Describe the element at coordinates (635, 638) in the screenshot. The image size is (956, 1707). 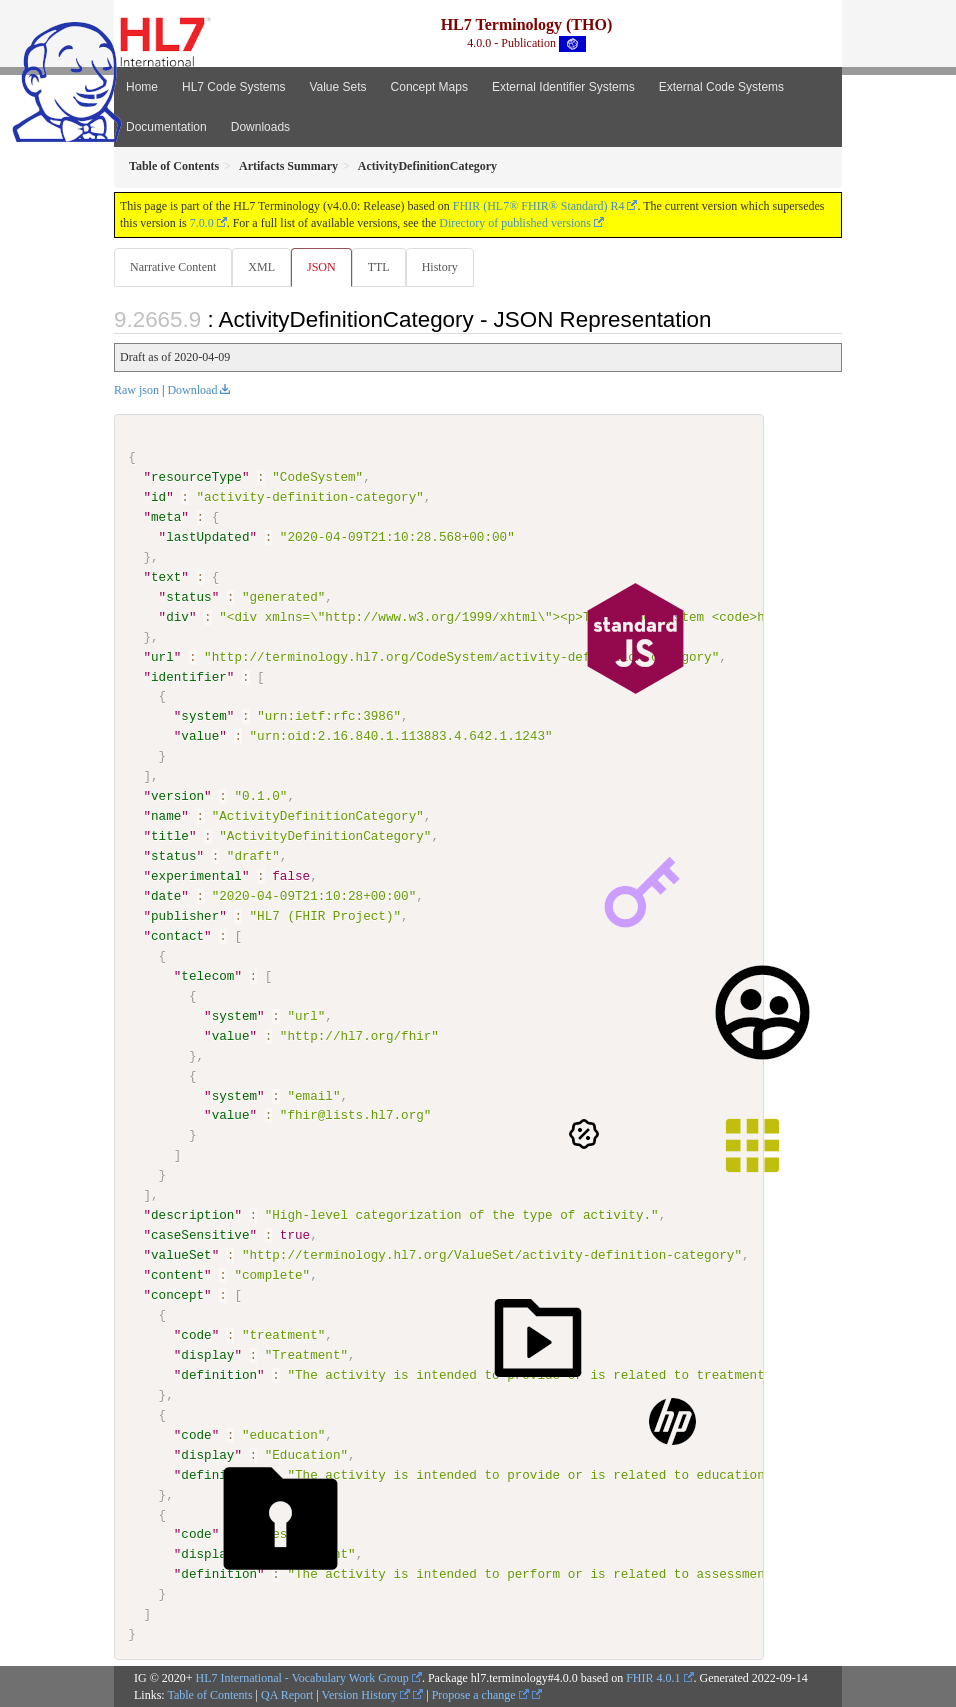
I see `standardjs javascript linting tool logo` at that location.